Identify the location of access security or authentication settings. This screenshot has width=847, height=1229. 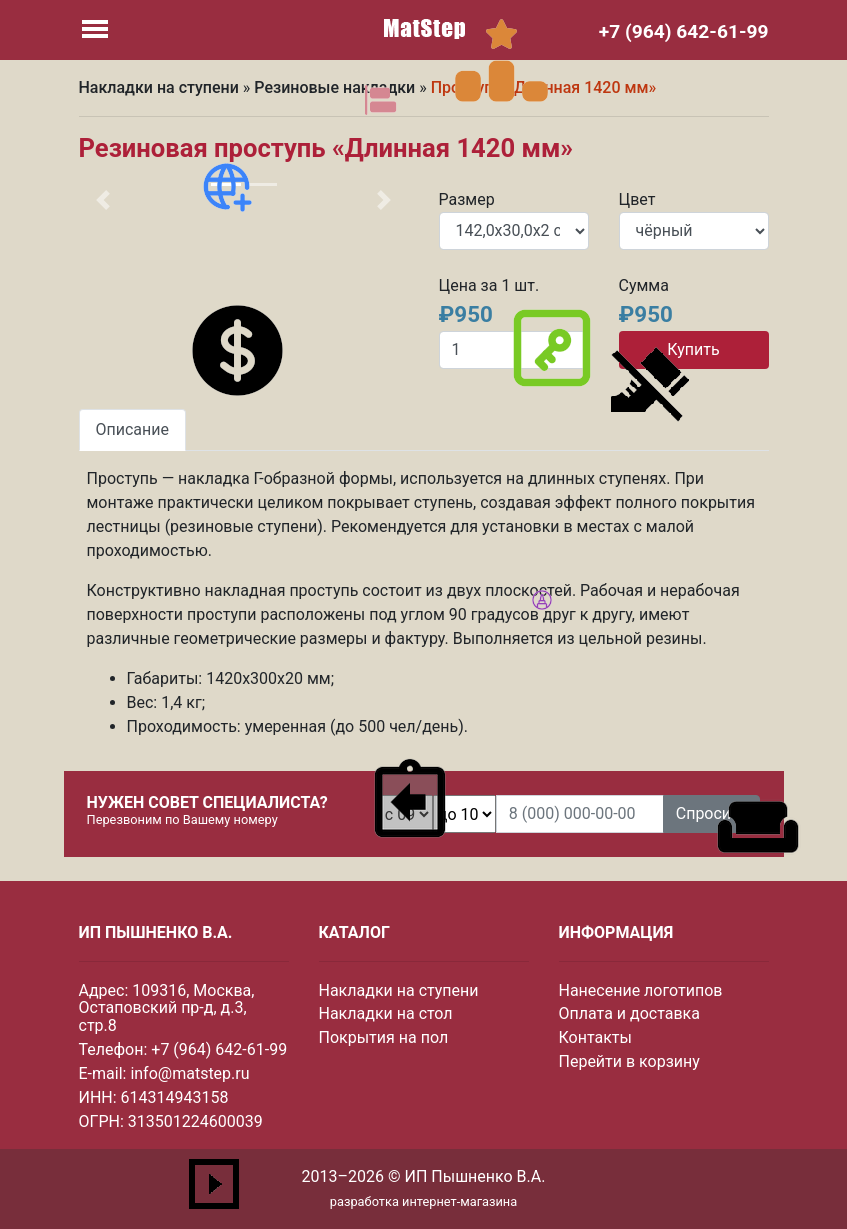
(552, 348).